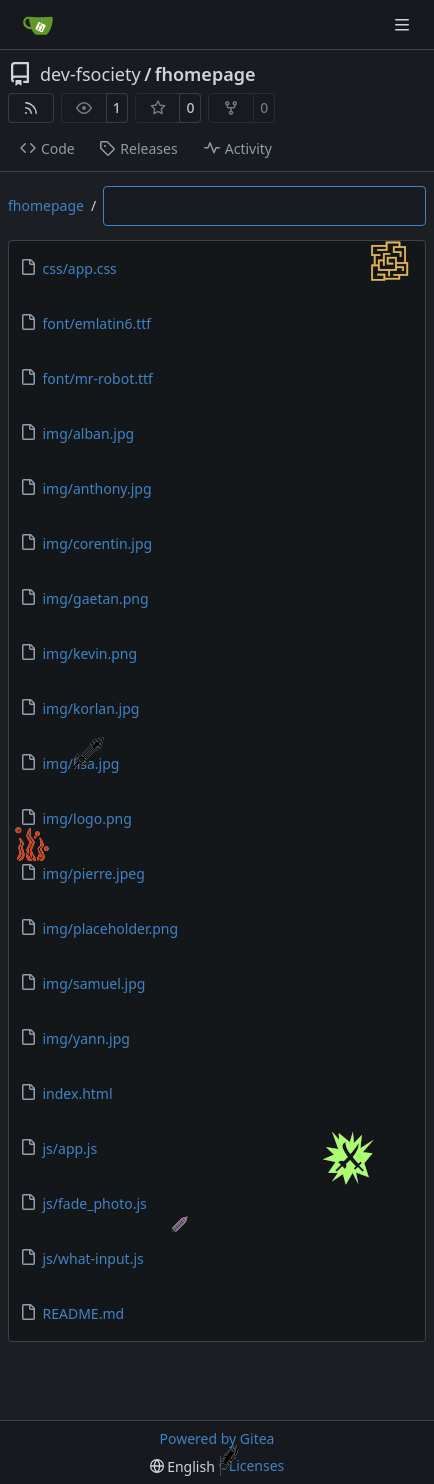 The height and width of the screenshot is (1484, 434). What do you see at coordinates (88, 753) in the screenshot?
I see `equip a legendary or rare weapon` at bounding box center [88, 753].